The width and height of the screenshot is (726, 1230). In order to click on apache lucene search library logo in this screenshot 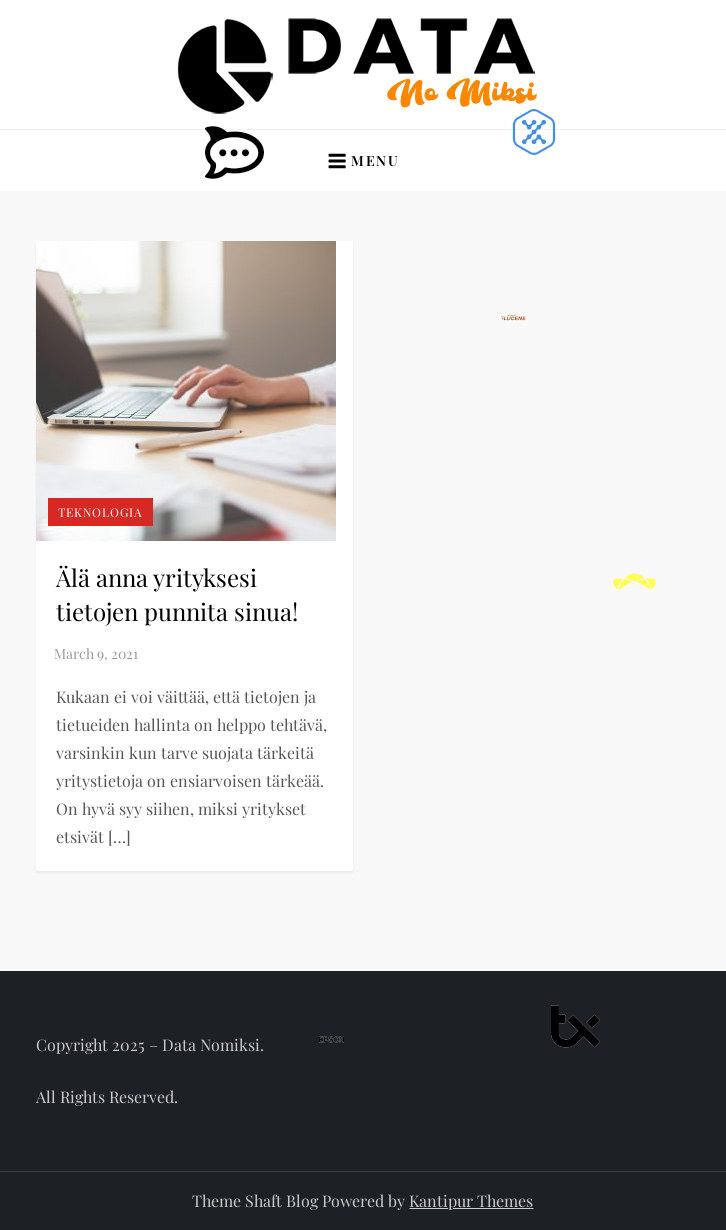, I will do `click(513, 317)`.